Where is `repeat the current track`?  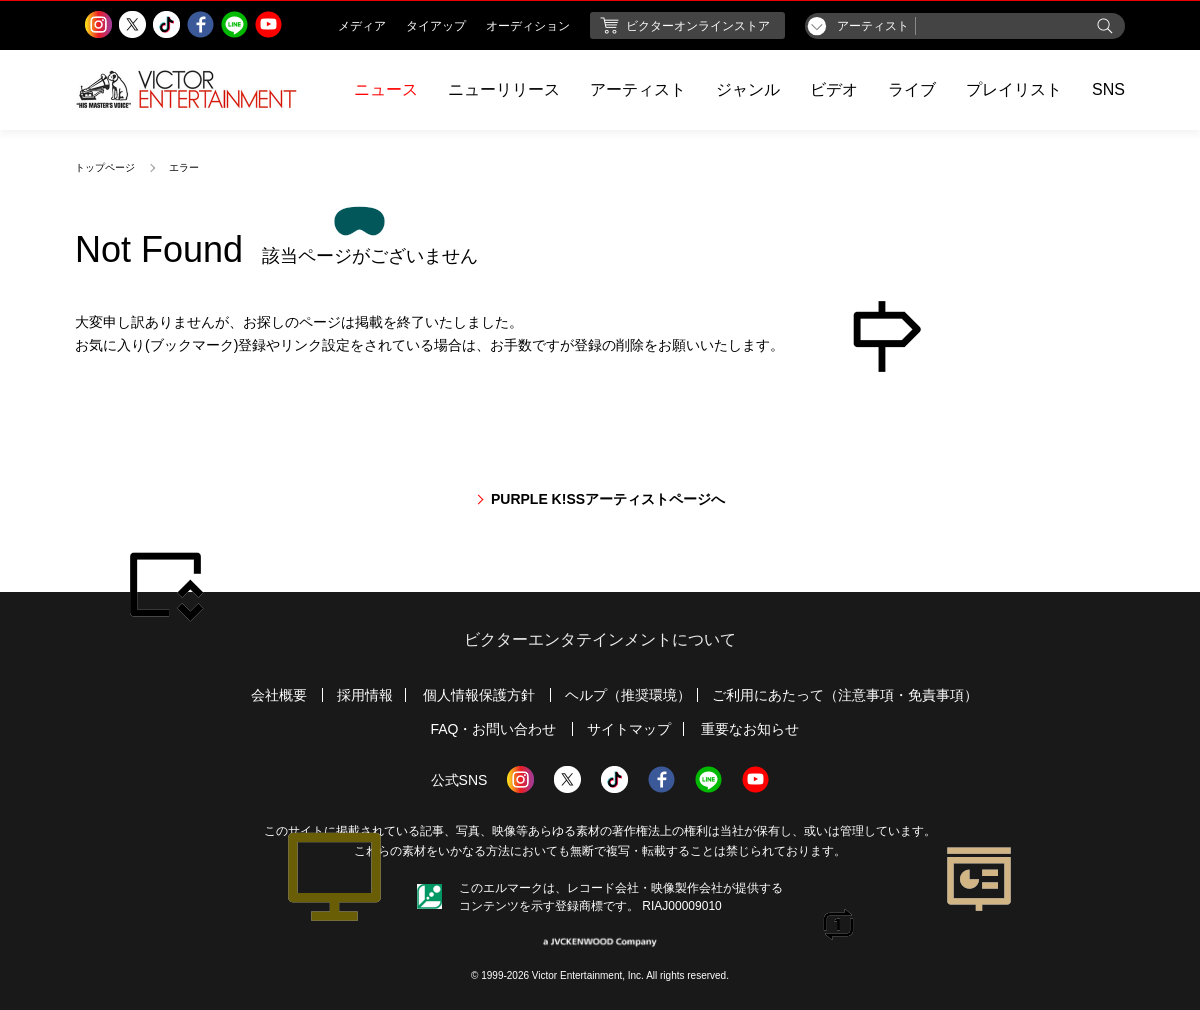 repeat the current track is located at coordinates (838, 924).